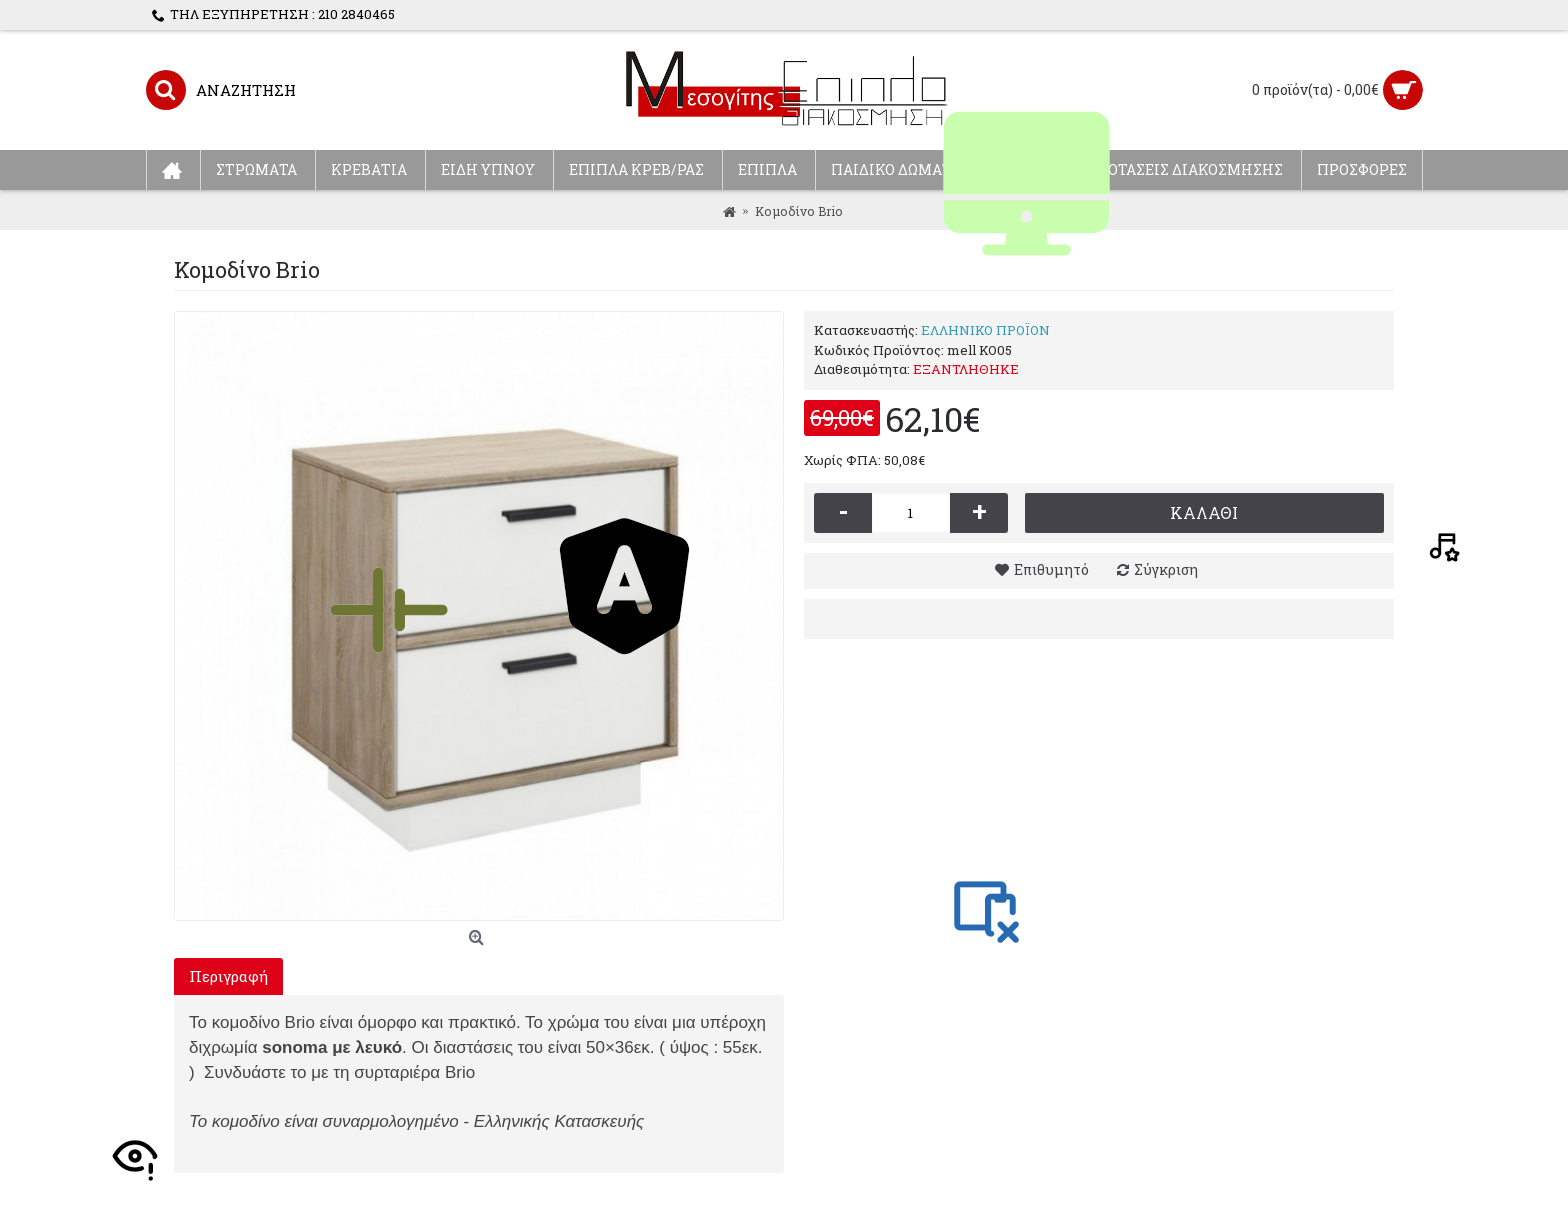  I want to click on switch to desktop view, so click(1026, 183).